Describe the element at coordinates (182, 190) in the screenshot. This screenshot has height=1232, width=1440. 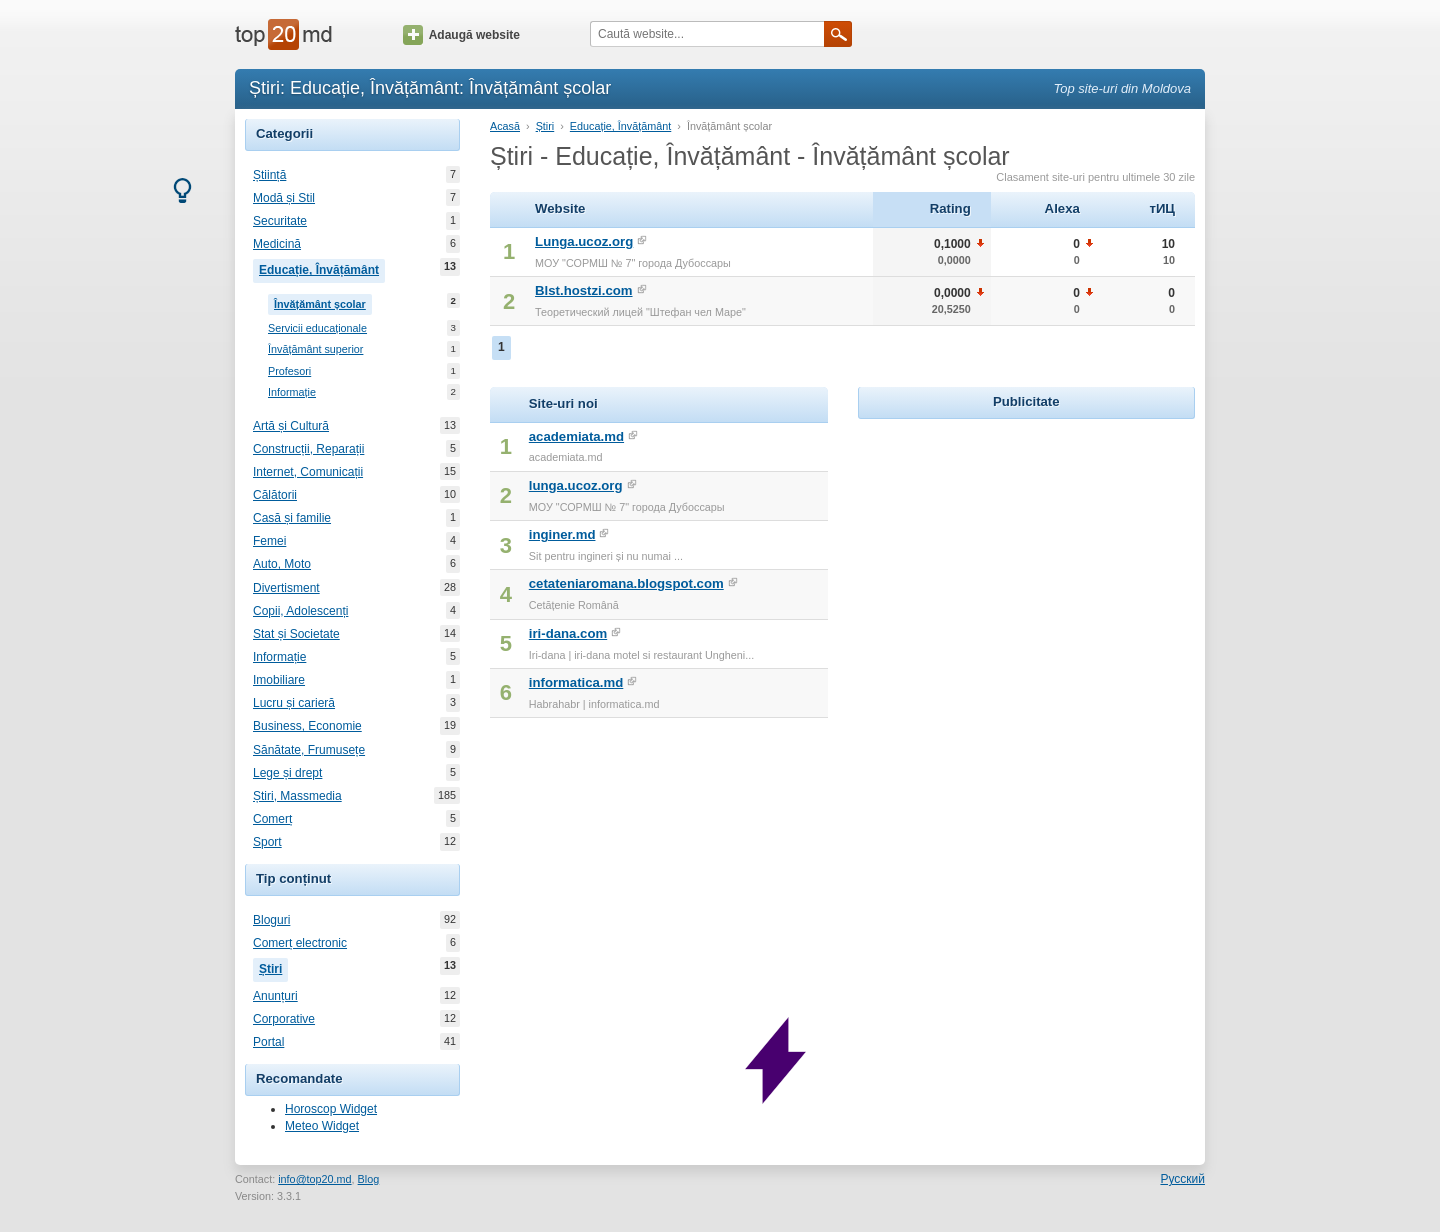
I see `access tips or helpful suggestions` at that location.